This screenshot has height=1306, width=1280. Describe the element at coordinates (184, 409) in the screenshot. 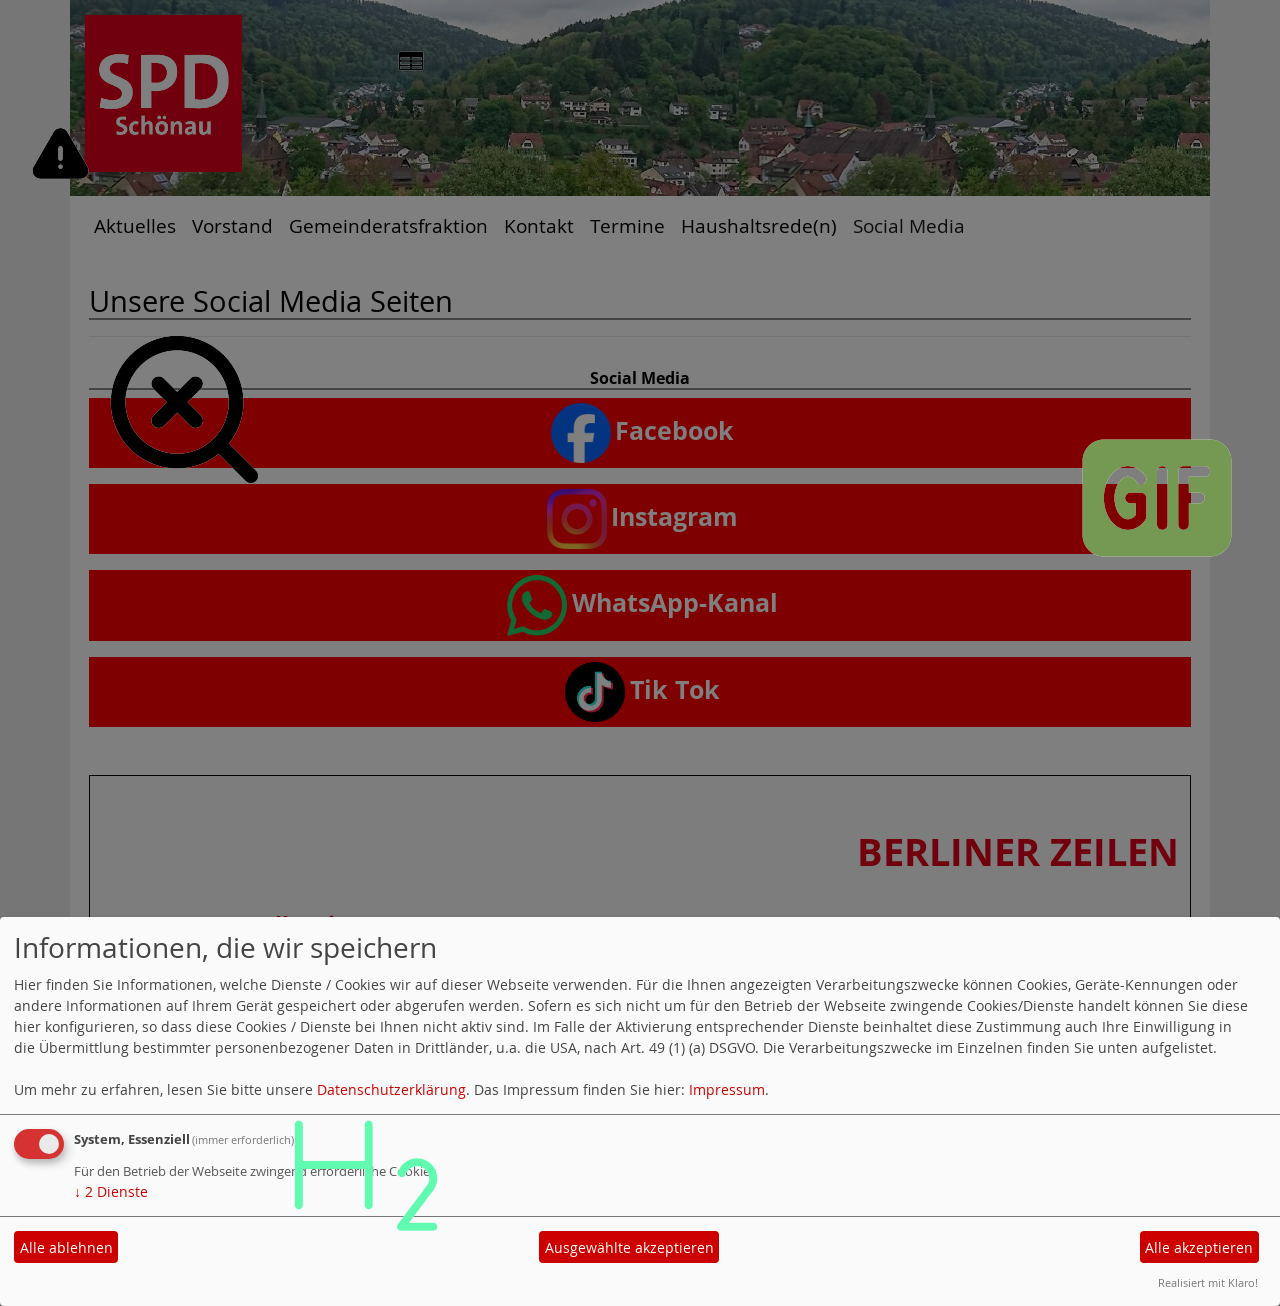

I see `clear search query` at that location.